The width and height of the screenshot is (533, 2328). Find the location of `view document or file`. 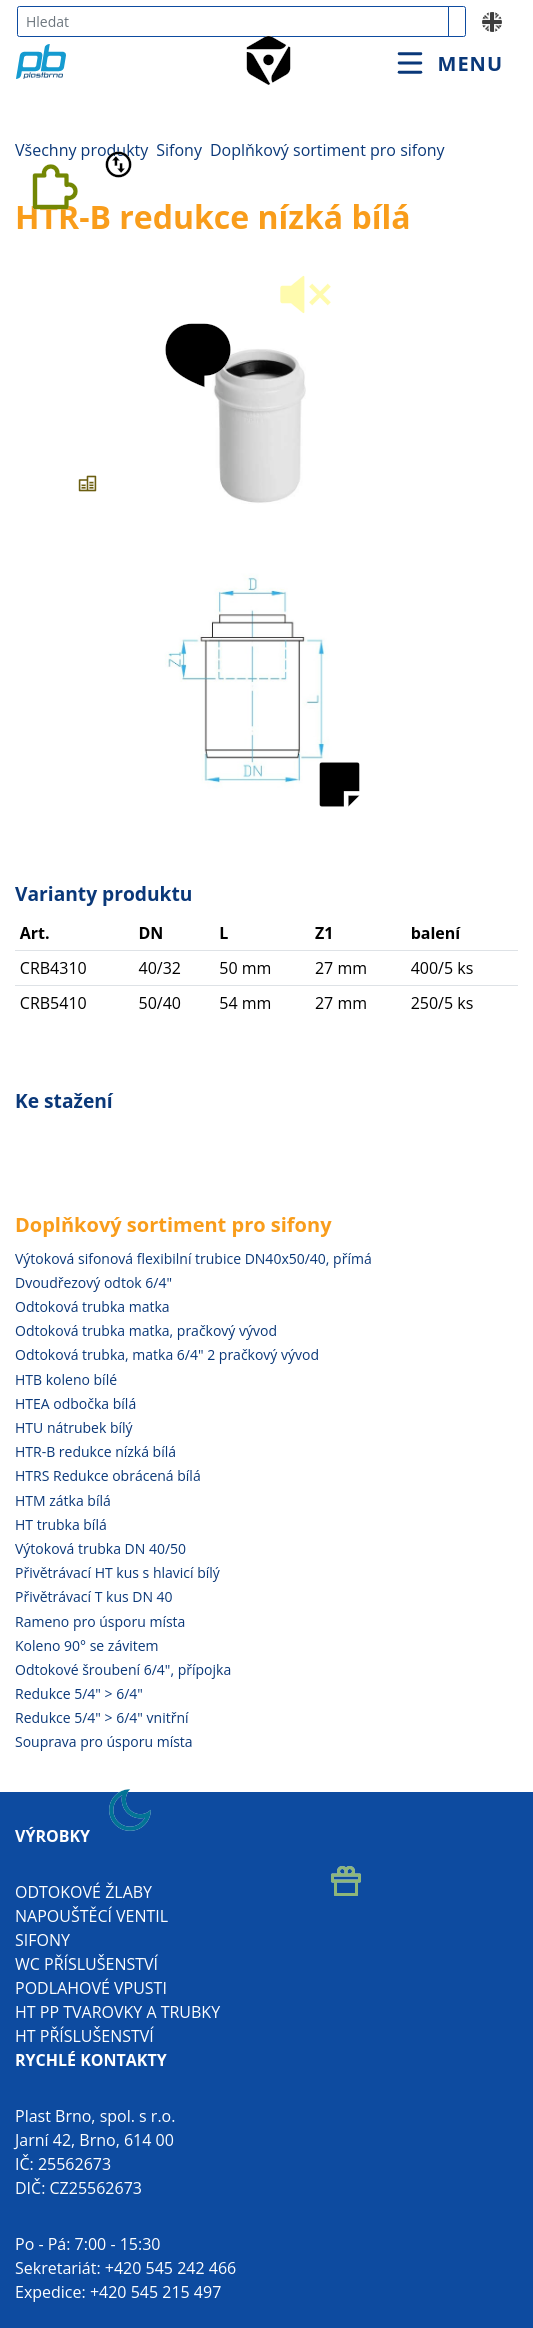

view document or file is located at coordinates (339, 784).